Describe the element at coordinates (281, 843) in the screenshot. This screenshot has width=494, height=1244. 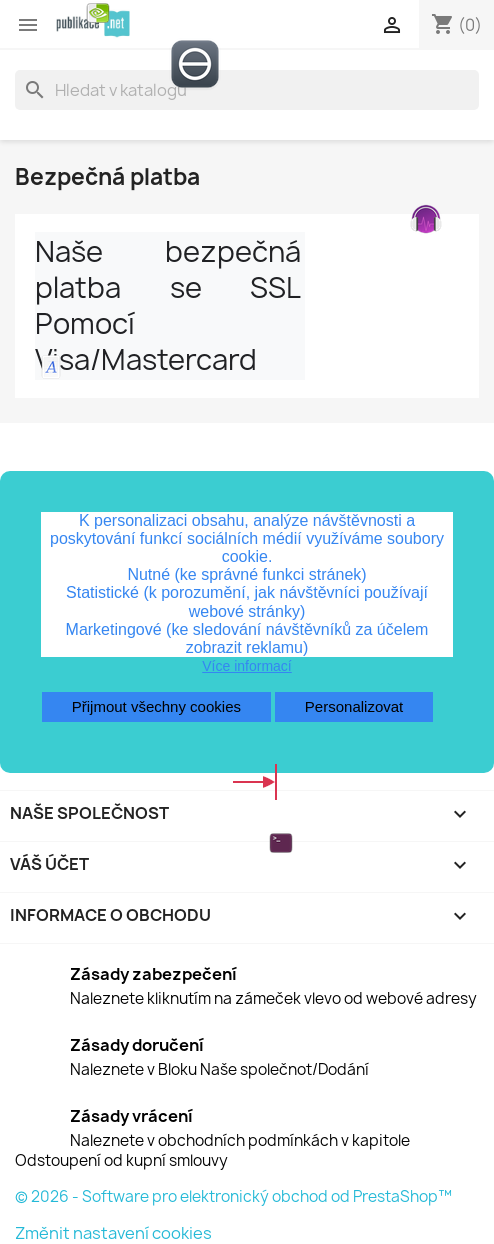
I see `open the terminal application` at that location.